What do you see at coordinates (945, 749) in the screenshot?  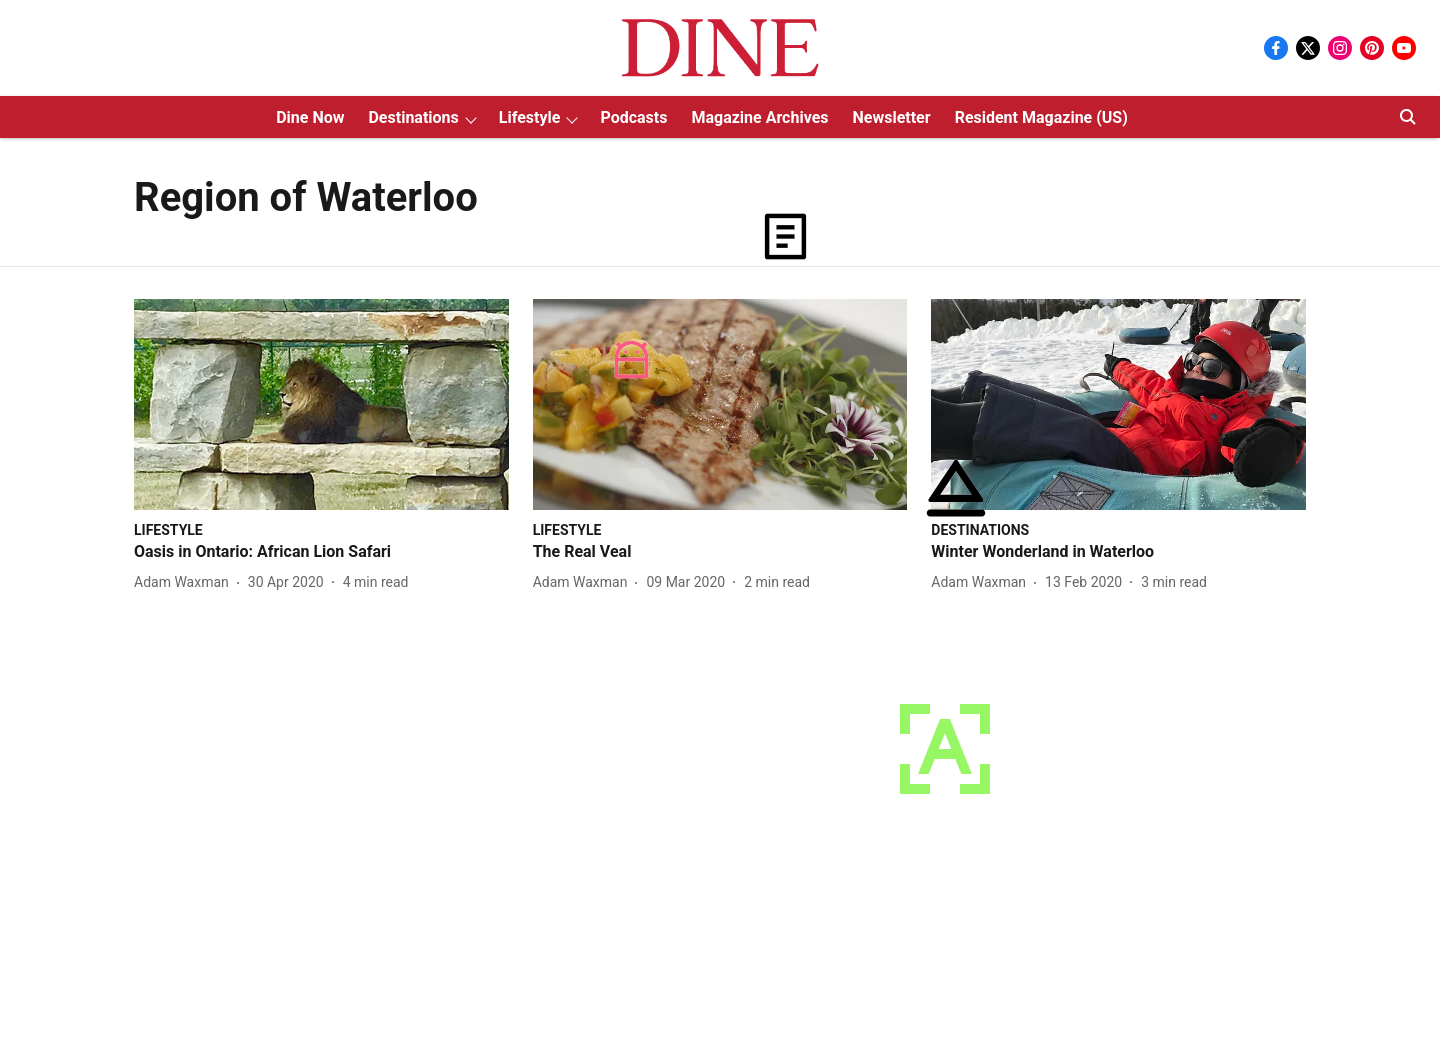 I see `scan text using optical character recognition (OCR)` at bounding box center [945, 749].